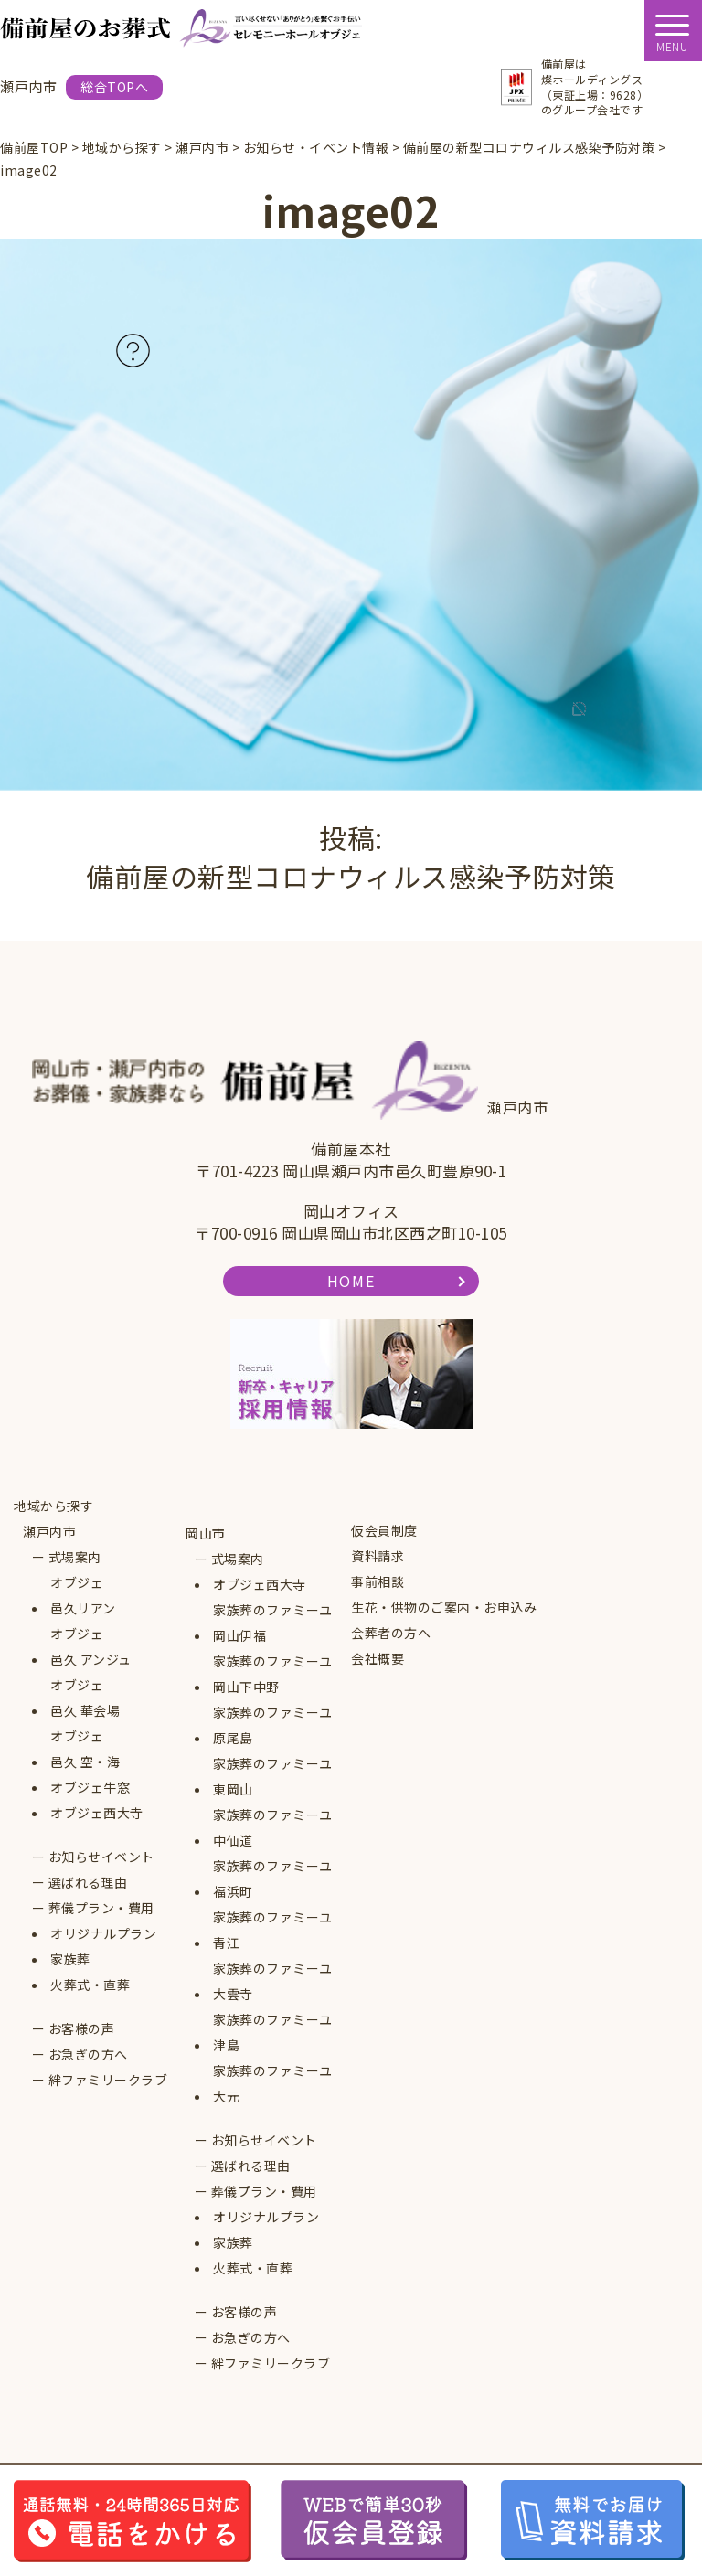 Image resolution: width=702 pixels, height=2576 pixels. I want to click on access help or support, so click(133, 350).